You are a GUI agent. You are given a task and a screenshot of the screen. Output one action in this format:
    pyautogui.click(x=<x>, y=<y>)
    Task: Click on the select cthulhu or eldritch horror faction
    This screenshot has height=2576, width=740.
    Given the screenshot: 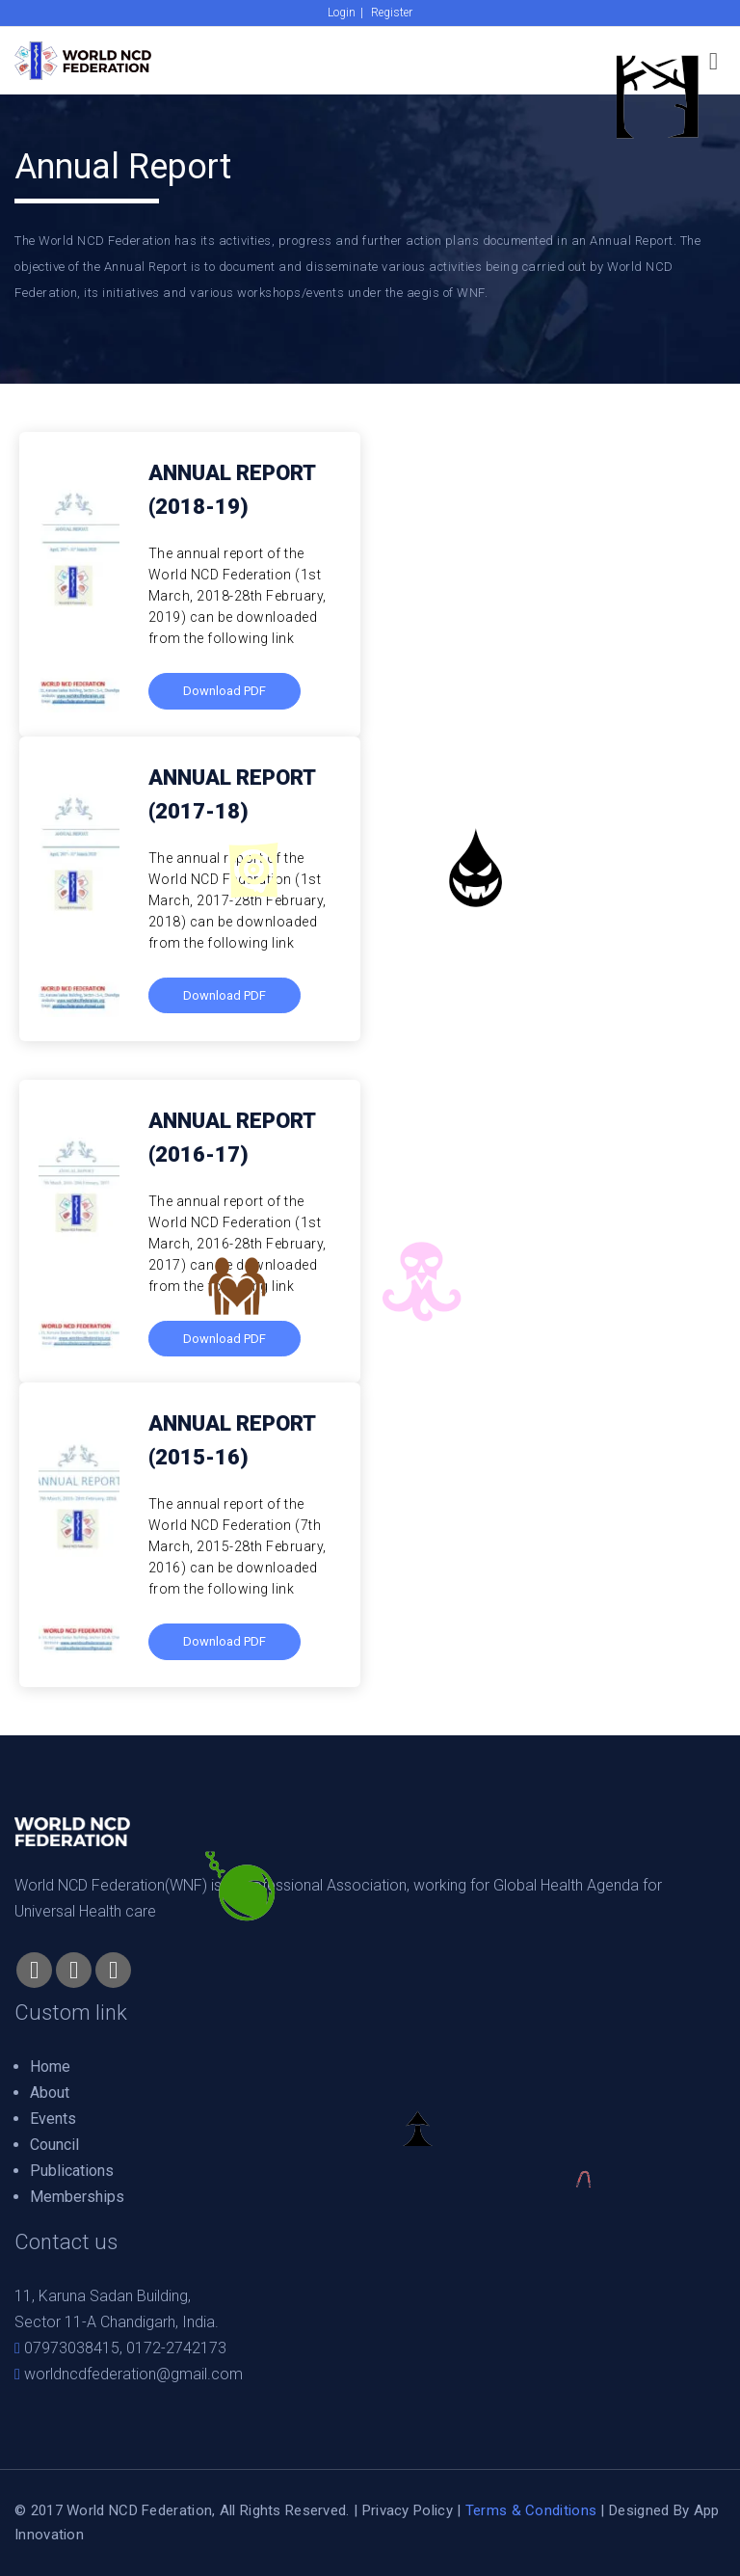 What is the action you would take?
    pyautogui.click(x=421, y=1281)
    